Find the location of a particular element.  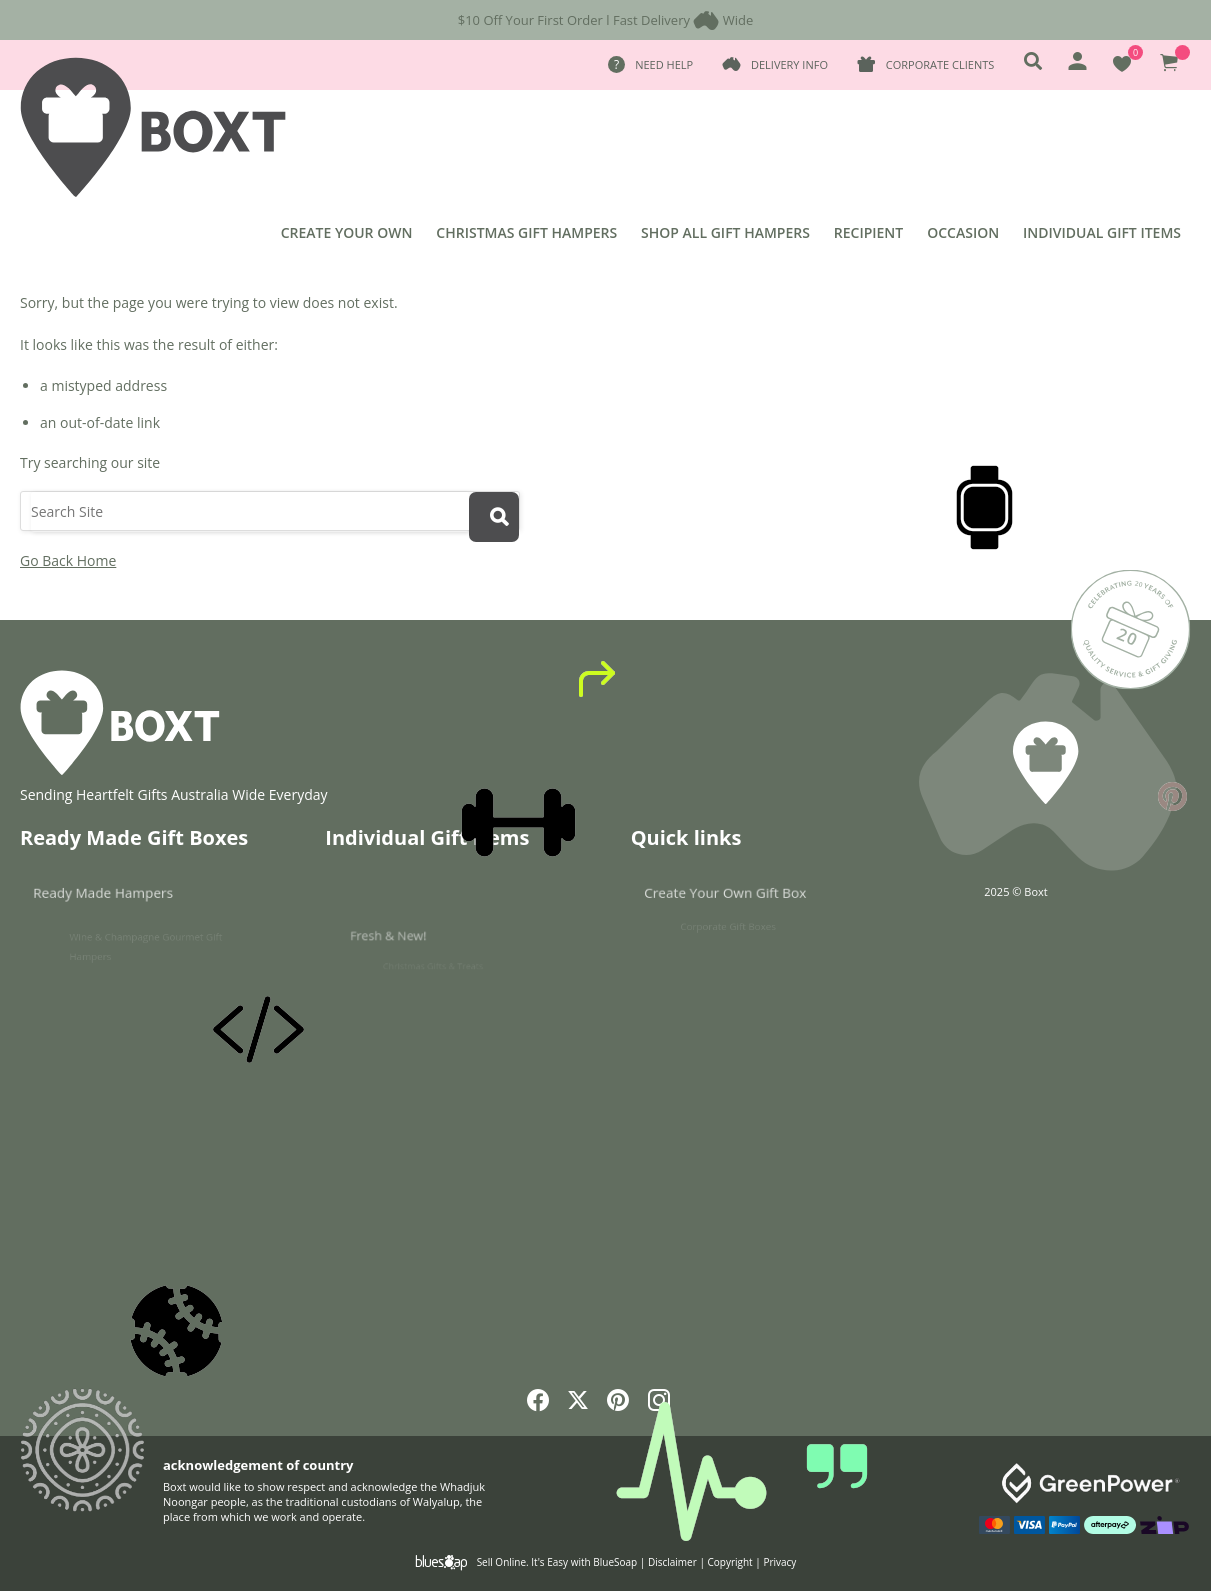

forward or share content is located at coordinates (597, 679).